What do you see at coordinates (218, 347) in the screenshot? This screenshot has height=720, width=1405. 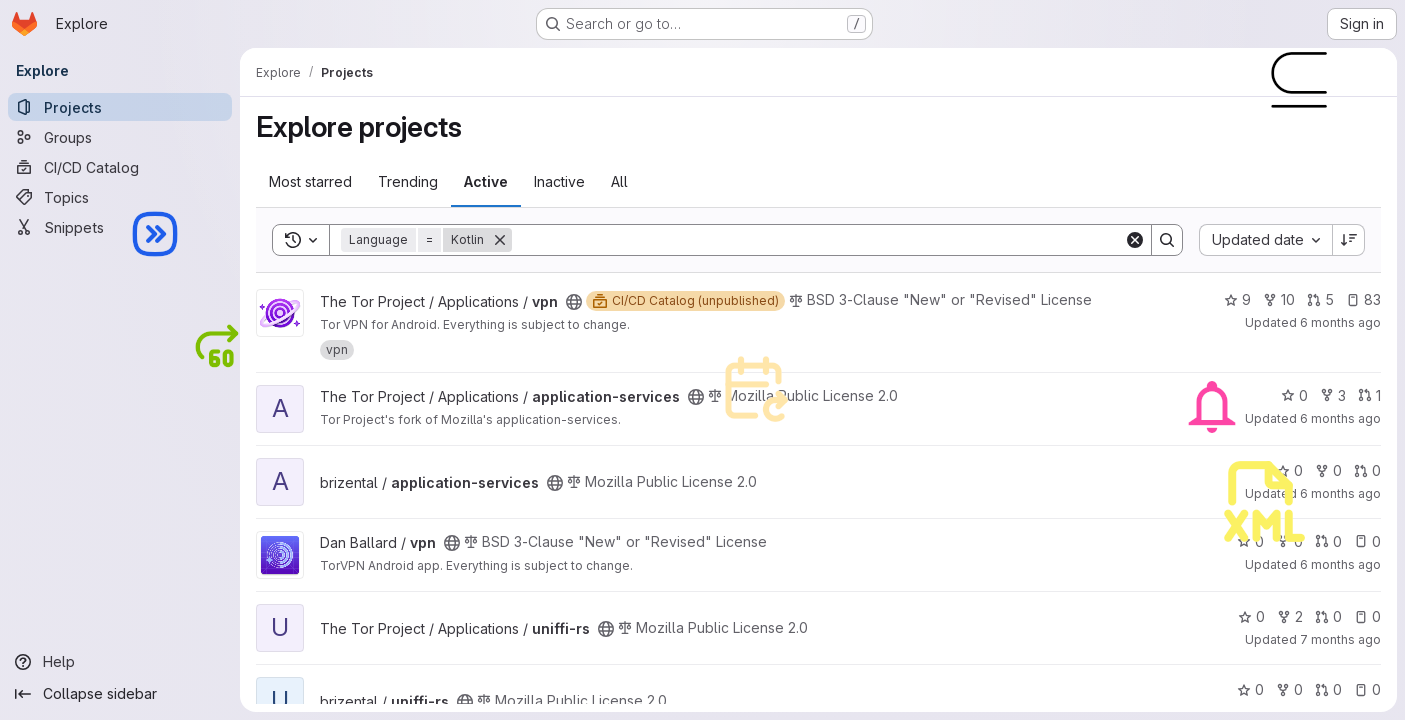 I see `skip forward 60 seconds` at bounding box center [218, 347].